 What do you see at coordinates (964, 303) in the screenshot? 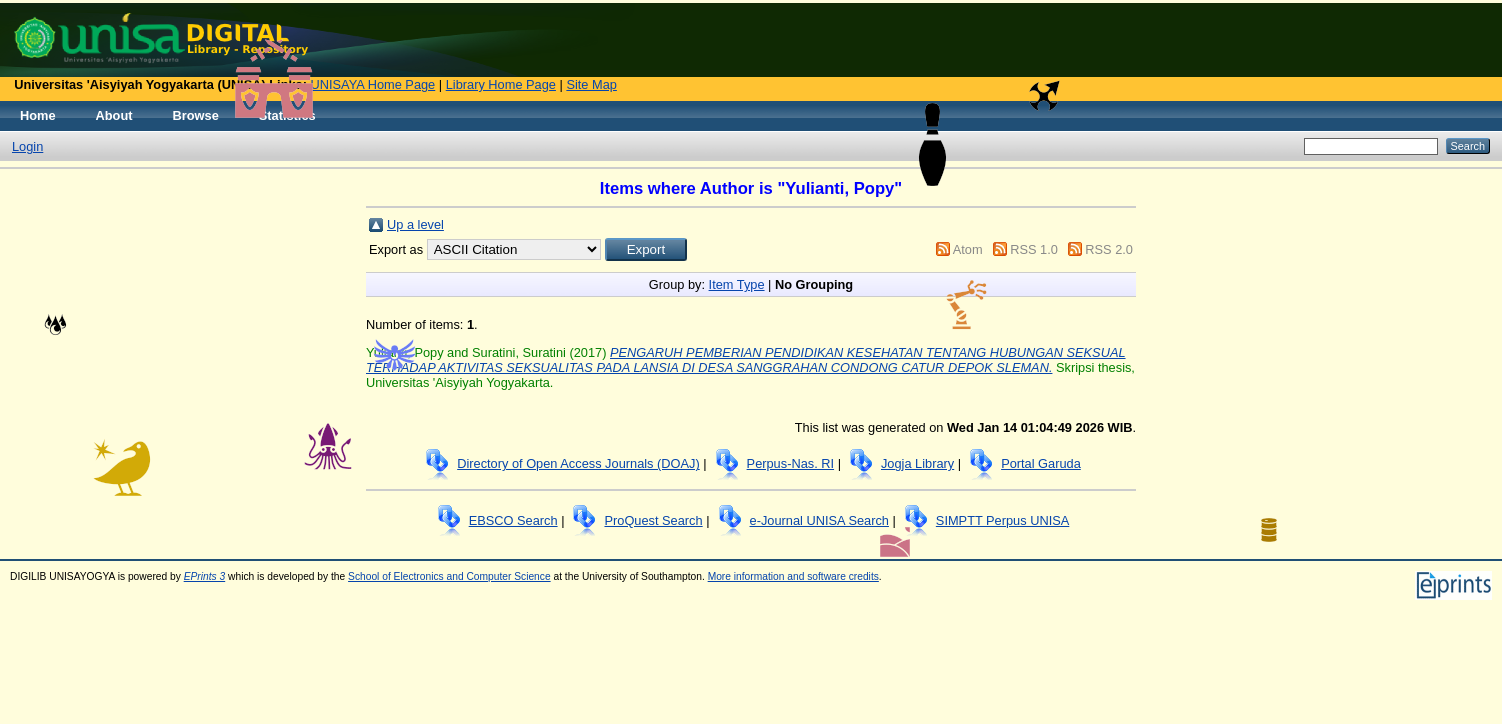
I see `access robotic or automation controls` at bounding box center [964, 303].